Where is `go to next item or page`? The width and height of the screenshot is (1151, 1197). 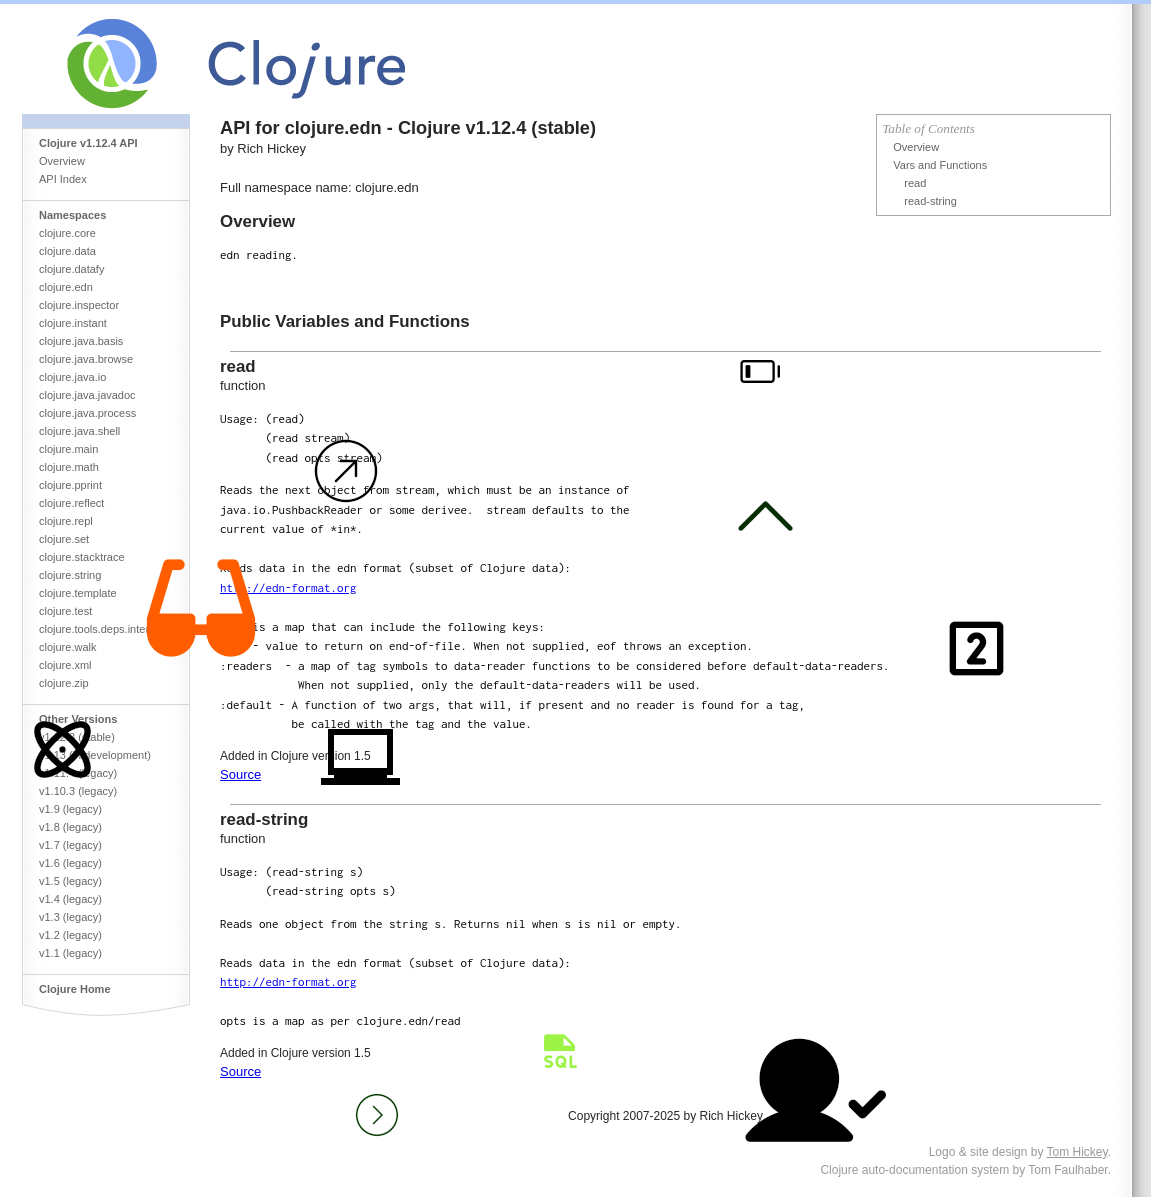
go to next item or page is located at coordinates (377, 1115).